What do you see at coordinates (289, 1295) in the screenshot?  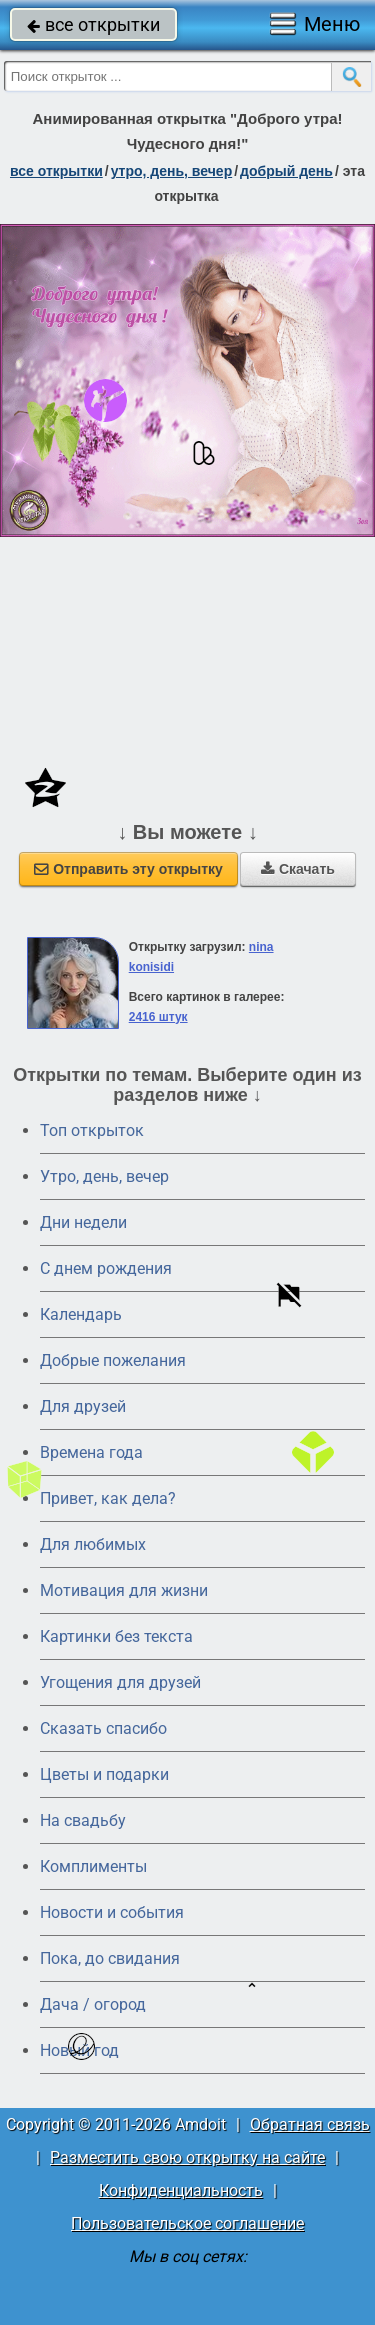 I see `remove flag or marker` at bounding box center [289, 1295].